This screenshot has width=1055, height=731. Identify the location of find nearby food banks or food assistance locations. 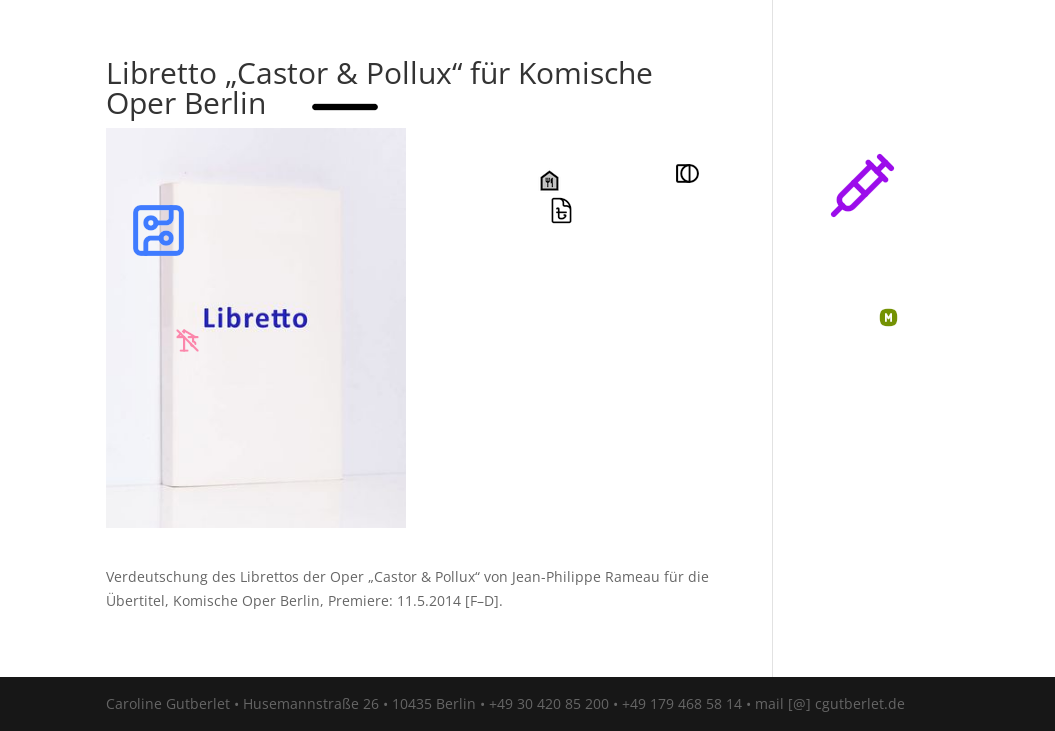
(549, 180).